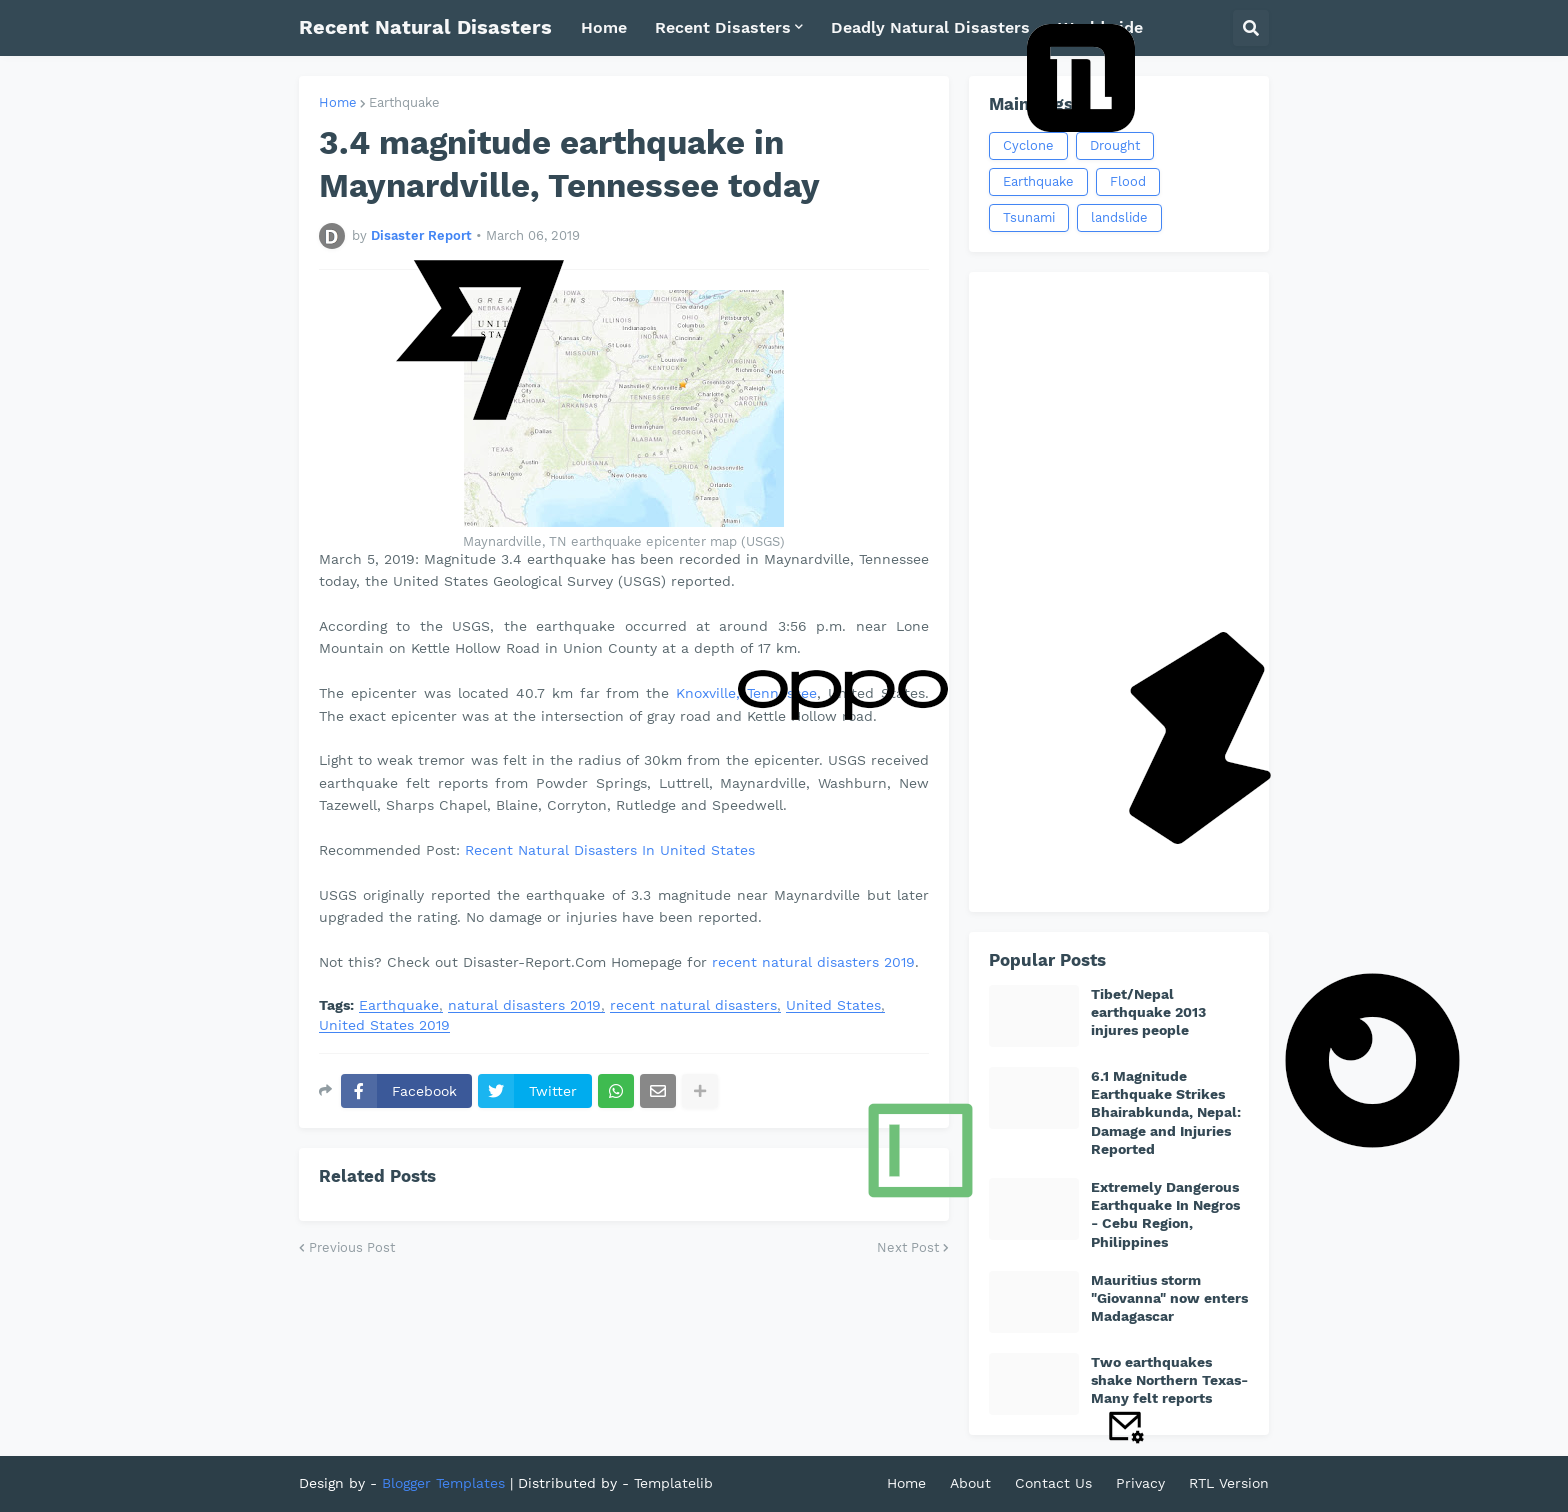 The height and width of the screenshot is (1512, 1568). Describe the element at coordinates (1081, 78) in the screenshot. I see `netcup web hosting service logo` at that location.